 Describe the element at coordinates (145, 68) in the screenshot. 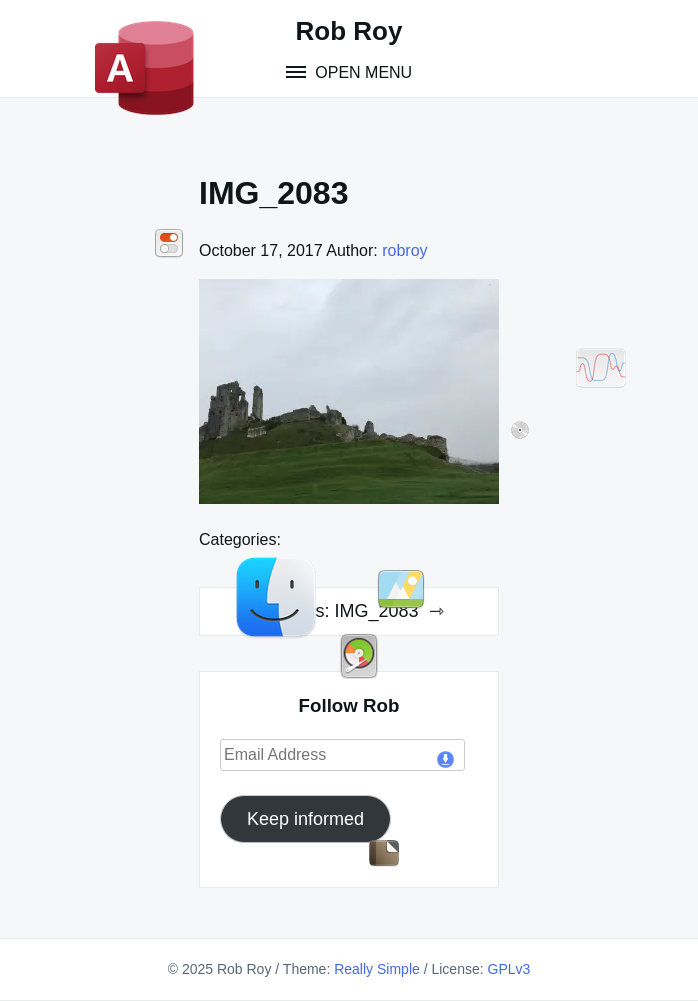

I see `open Microsoft Access database application` at that location.